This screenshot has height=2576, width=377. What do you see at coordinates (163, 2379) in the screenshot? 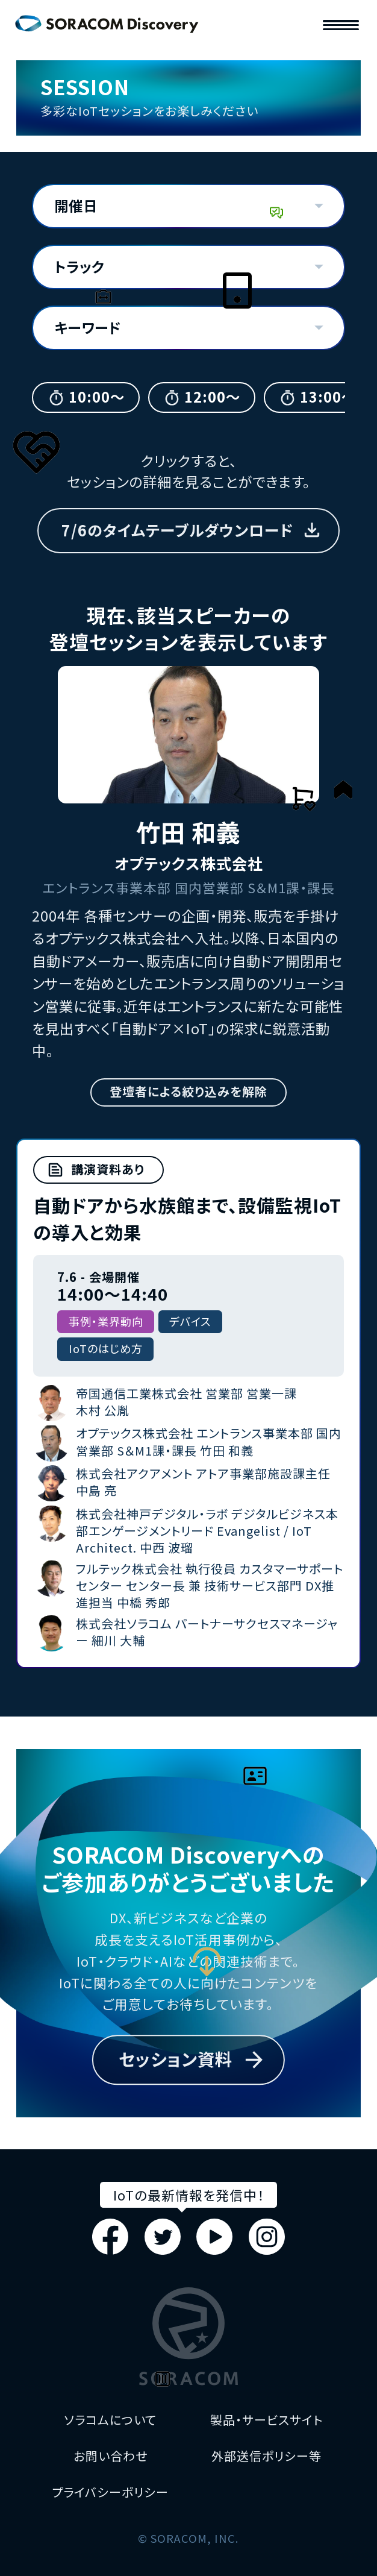
I see `laundry care instruction for drip drying` at bounding box center [163, 2379].